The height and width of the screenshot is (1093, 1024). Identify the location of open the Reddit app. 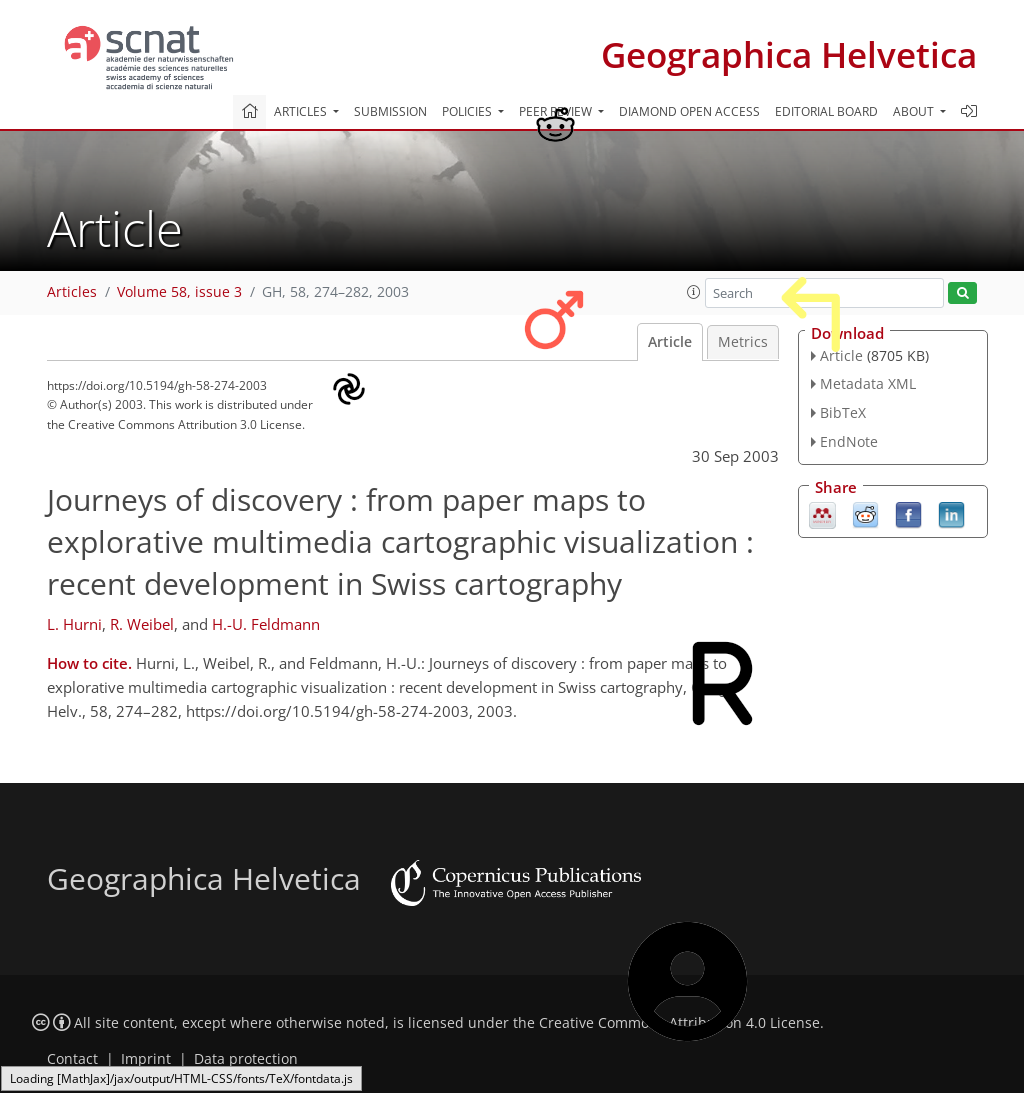
(555, 126).